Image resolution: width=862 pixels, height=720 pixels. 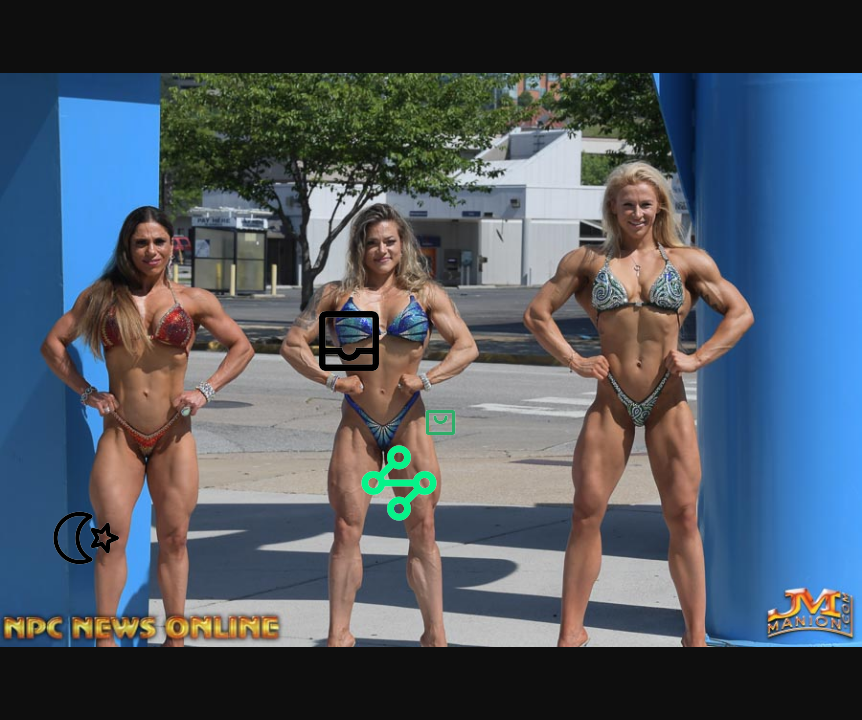 I want to click on view route waypoints or path nodes, so click(x=399, y=483).